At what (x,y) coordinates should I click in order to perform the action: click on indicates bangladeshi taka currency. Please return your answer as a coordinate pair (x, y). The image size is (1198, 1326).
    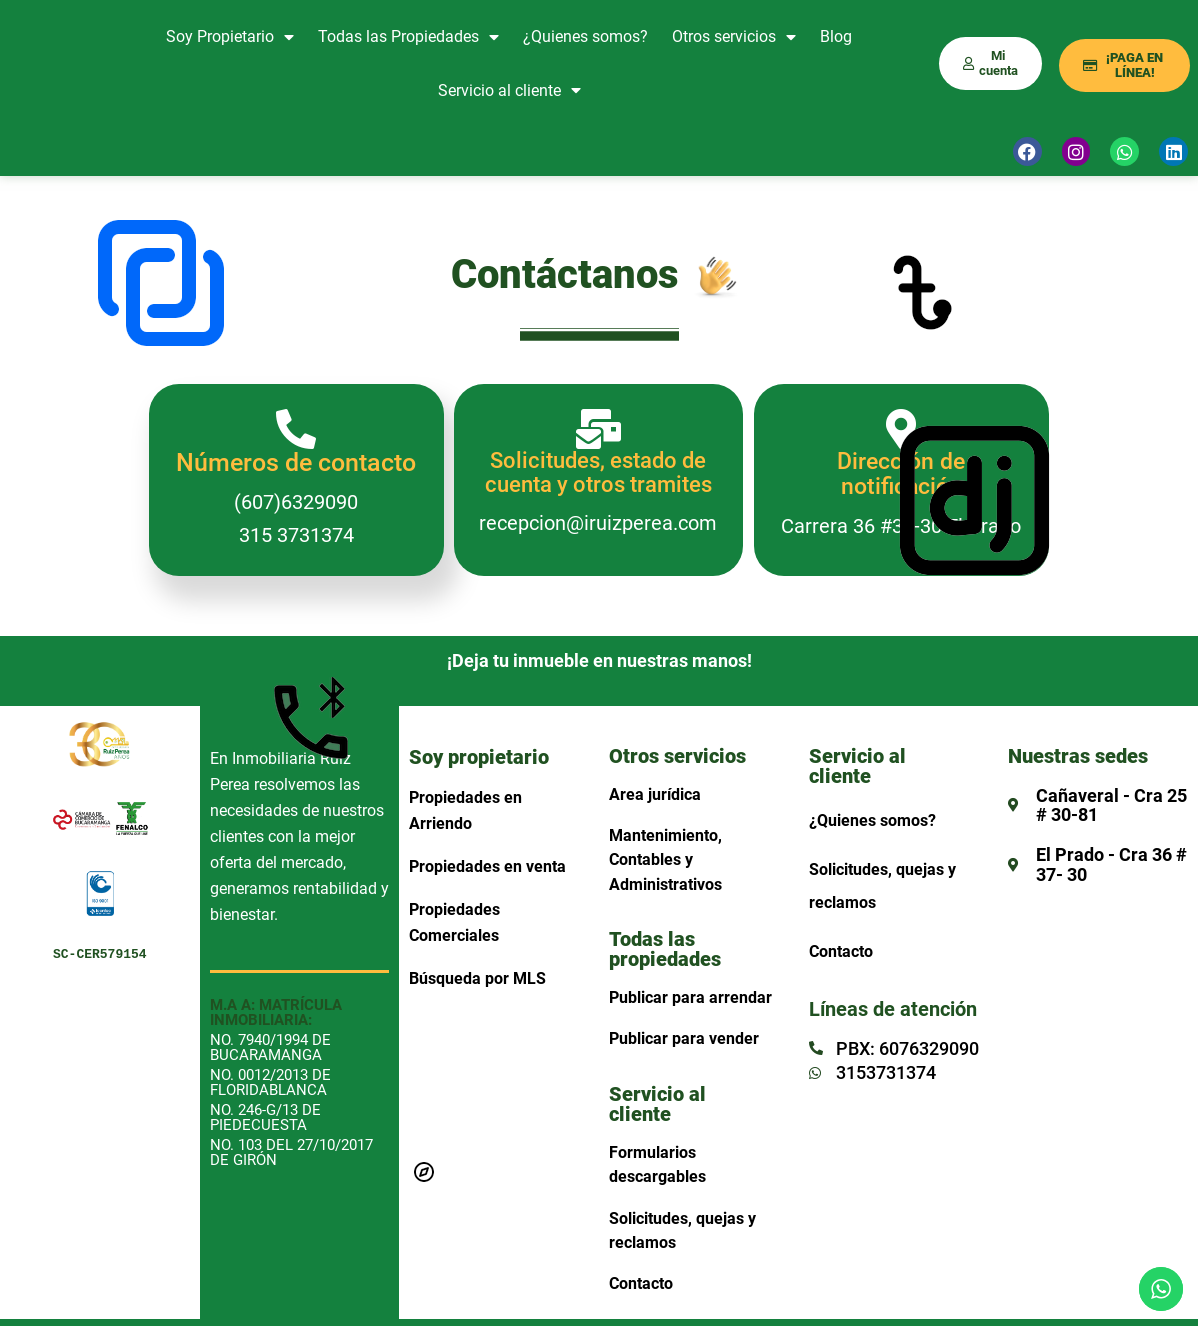
    Looking at the image, I should click on (921, 292).